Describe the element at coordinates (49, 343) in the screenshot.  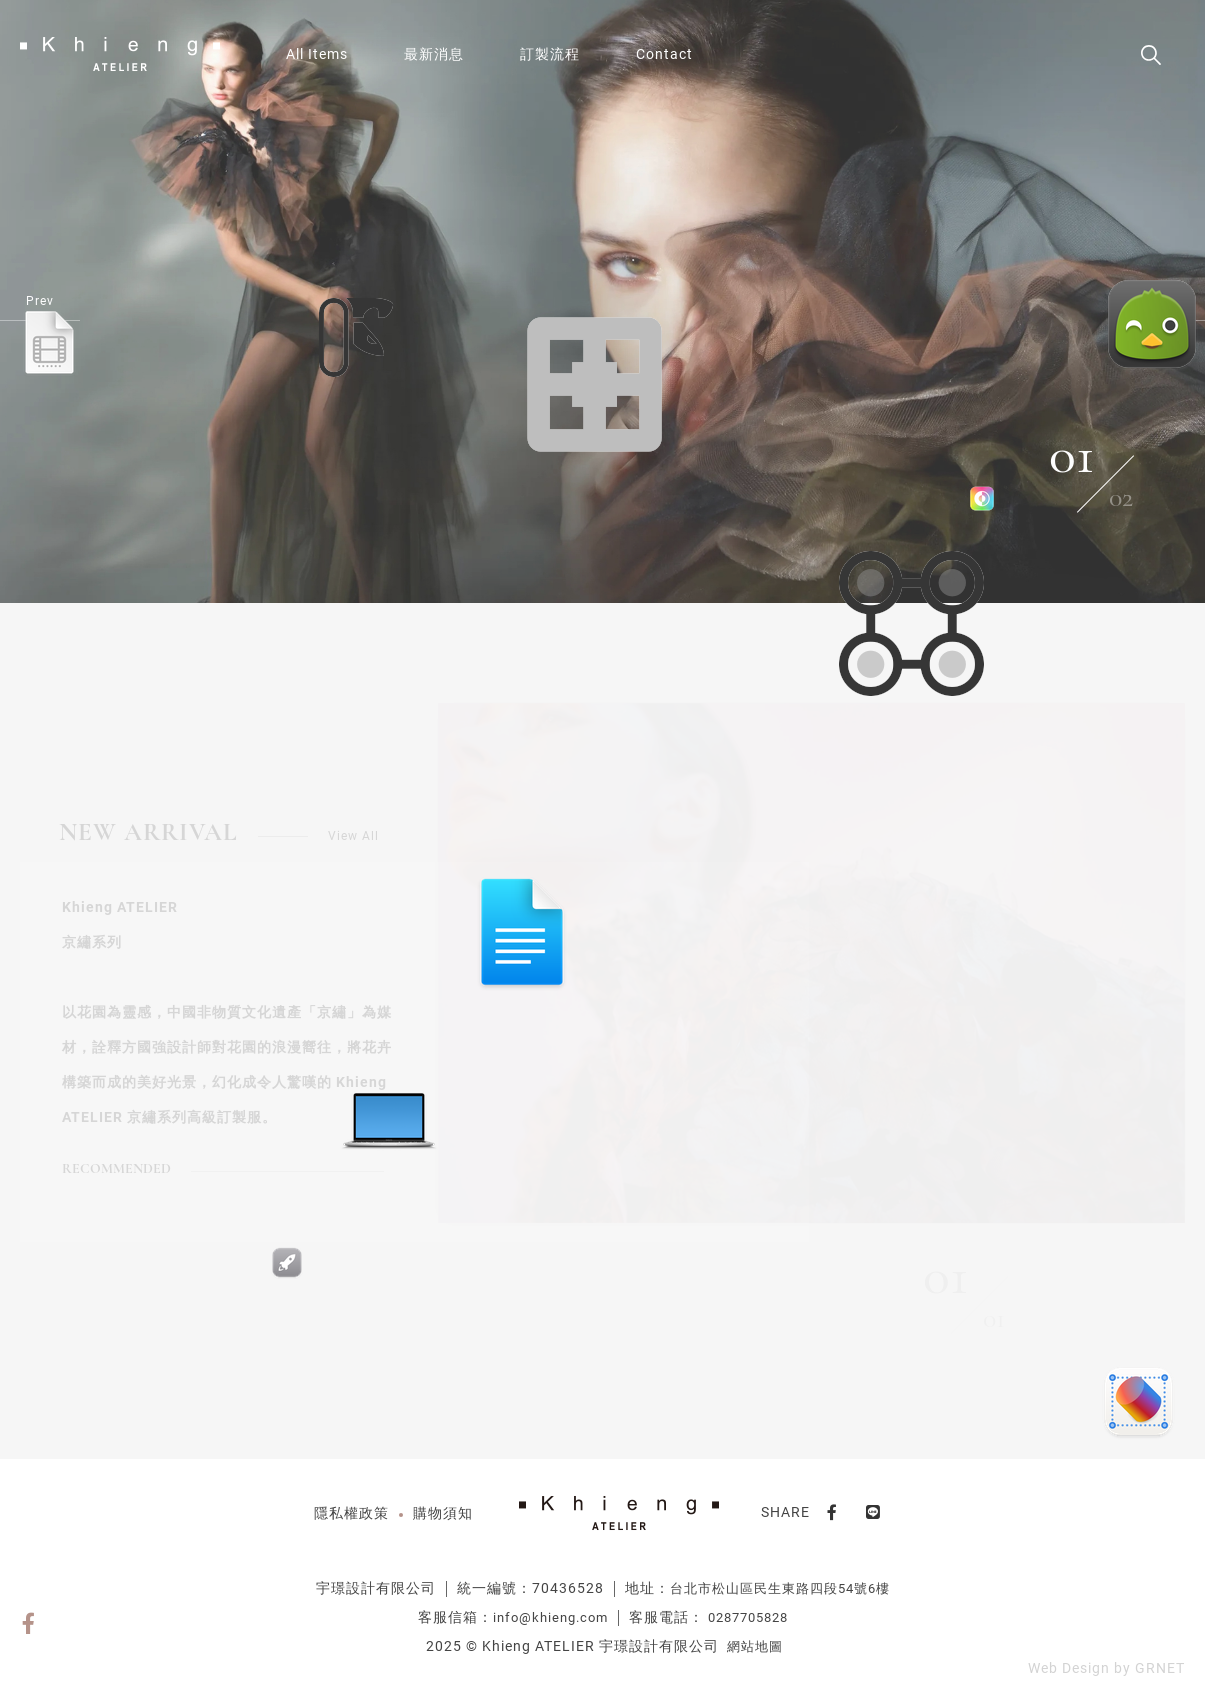
I see `an srt subtitle file` at that location.